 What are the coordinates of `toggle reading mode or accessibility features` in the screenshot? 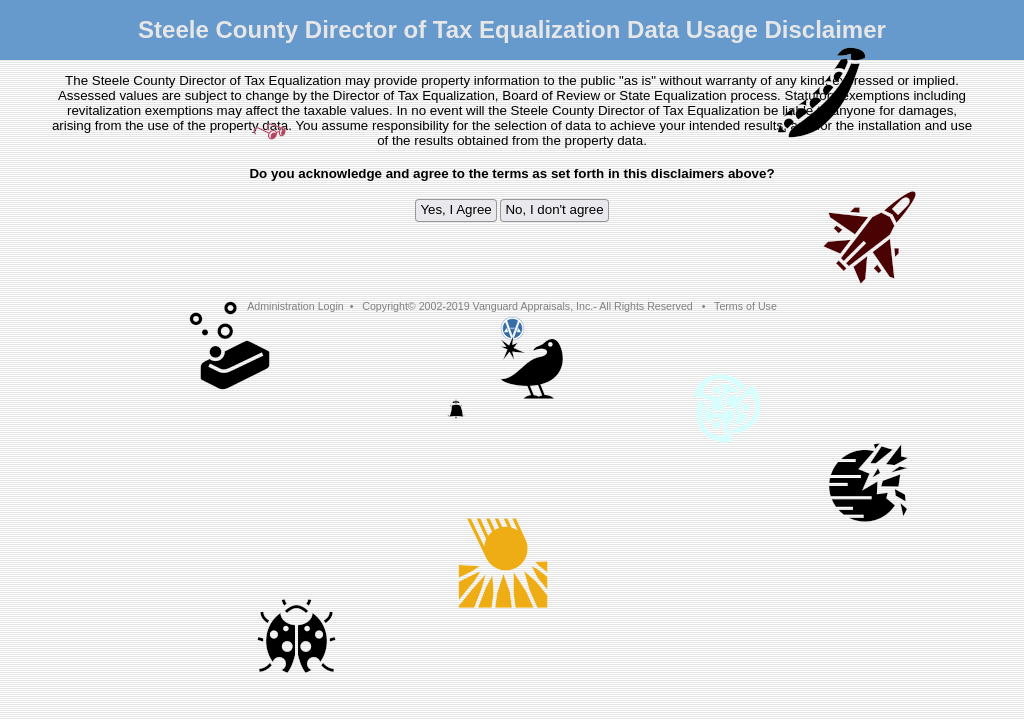 It's located at (269, 131).